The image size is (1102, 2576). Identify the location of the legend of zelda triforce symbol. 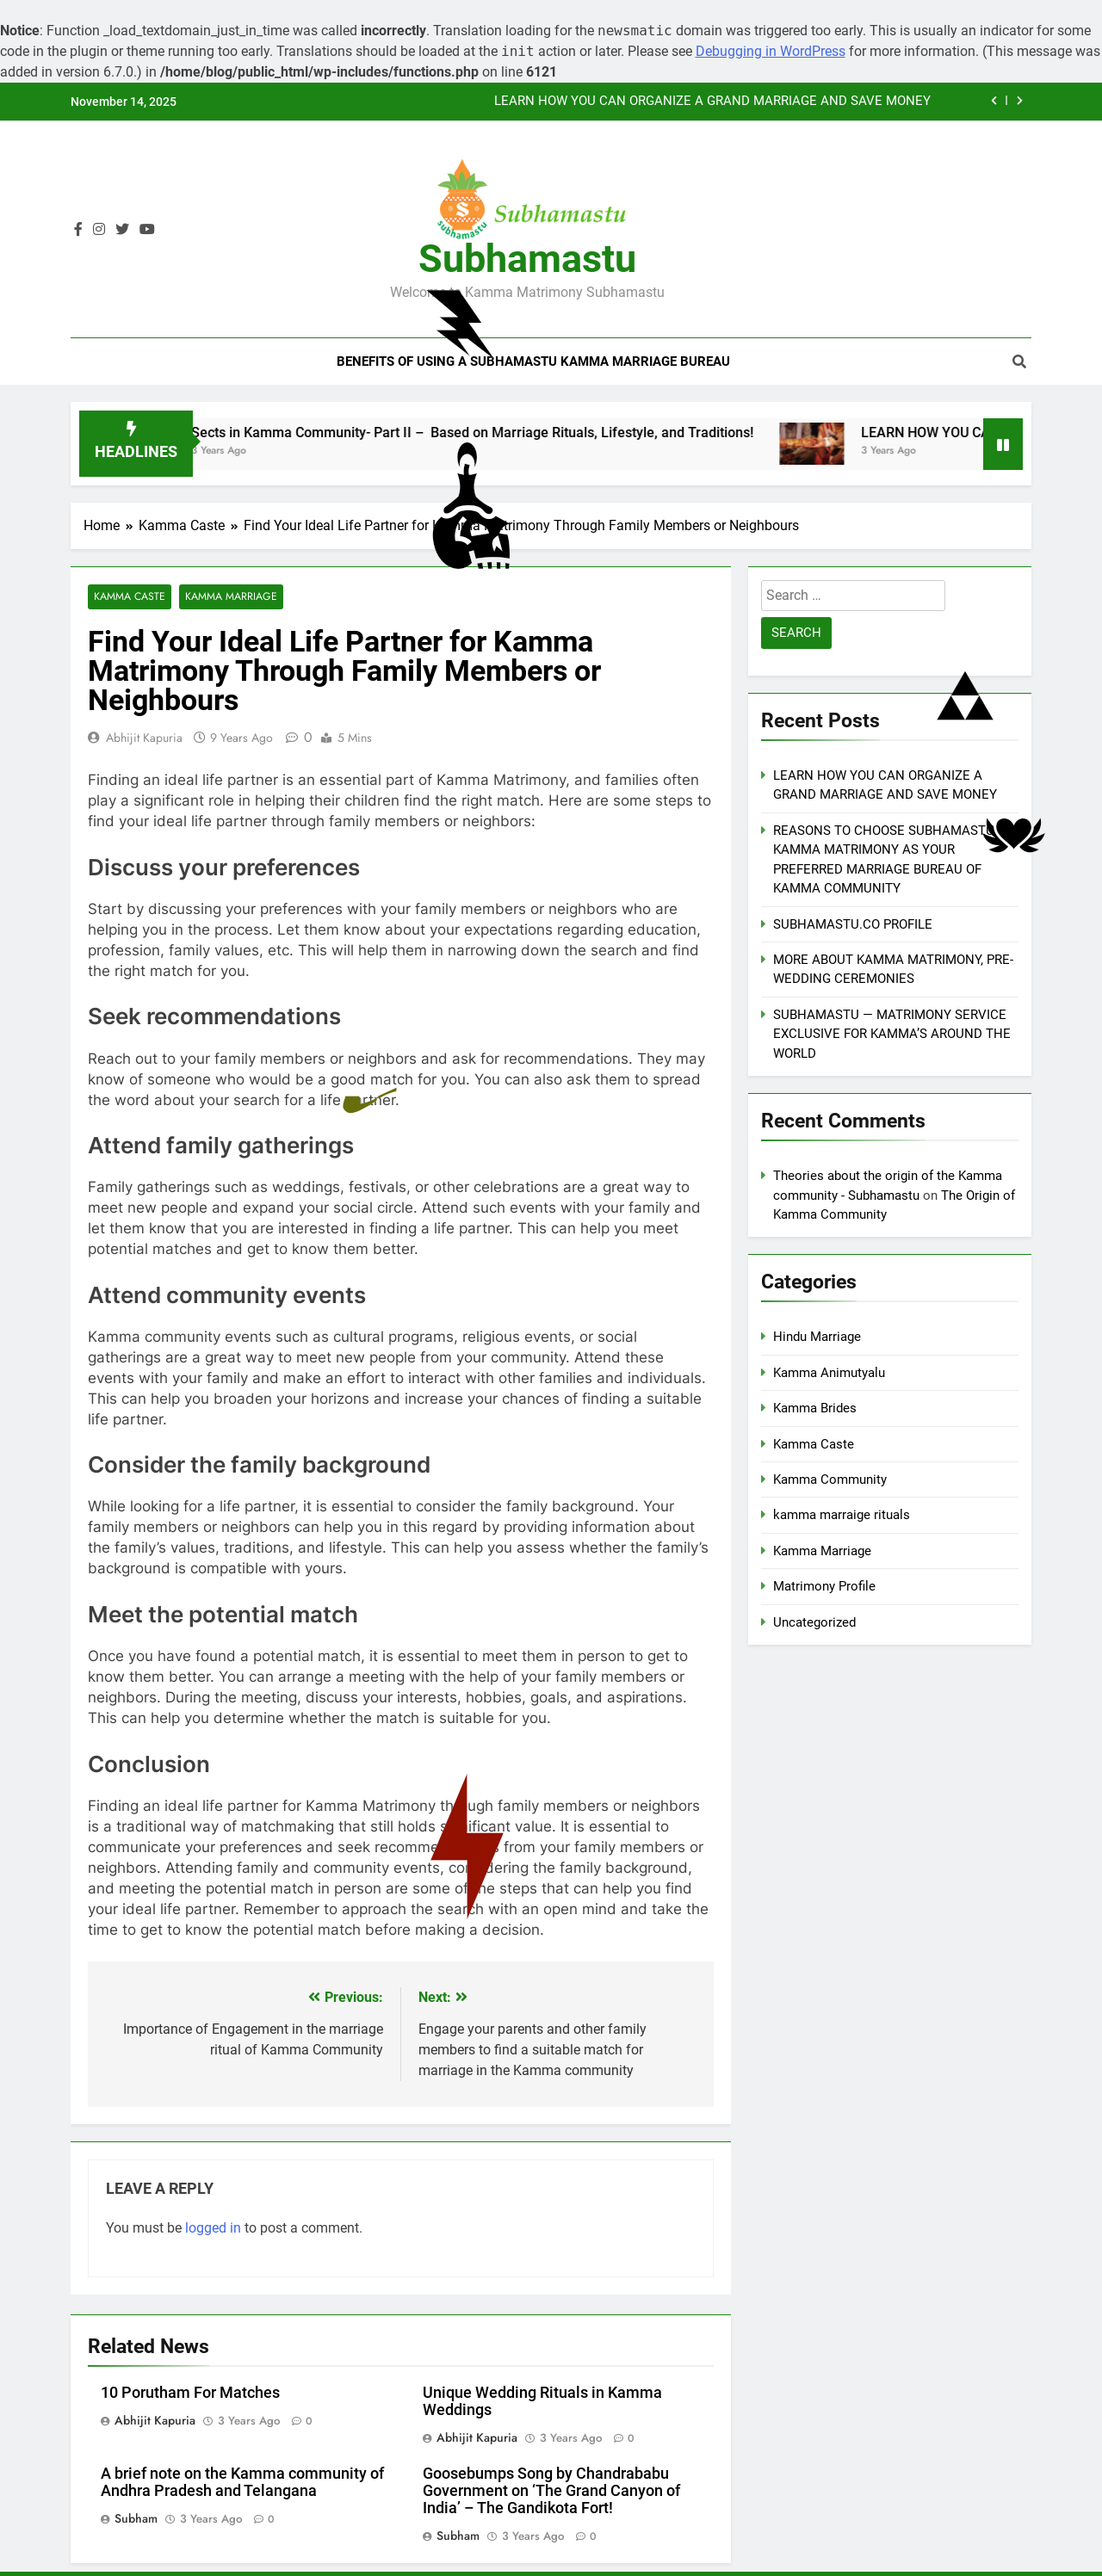
(965, 695).